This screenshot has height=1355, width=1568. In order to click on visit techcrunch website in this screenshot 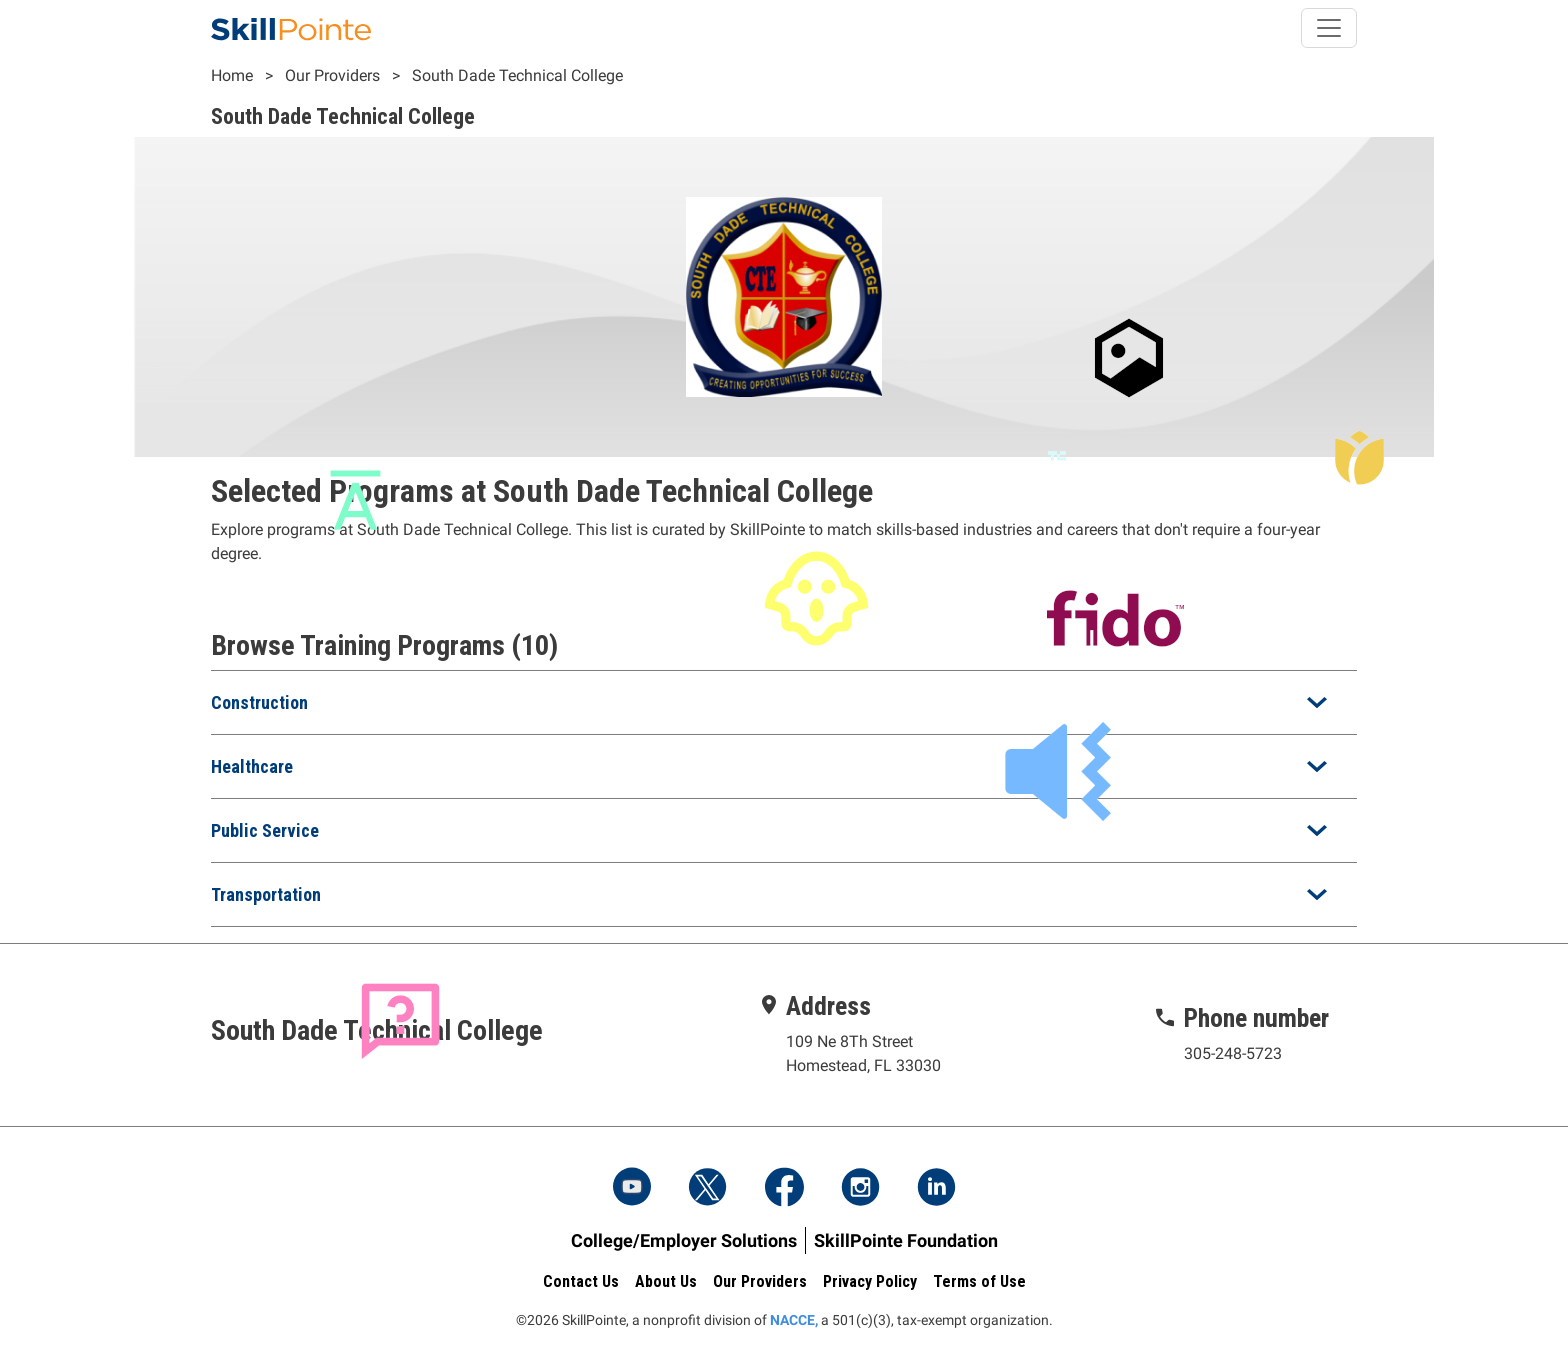, I will do `click(1057, 456)`.